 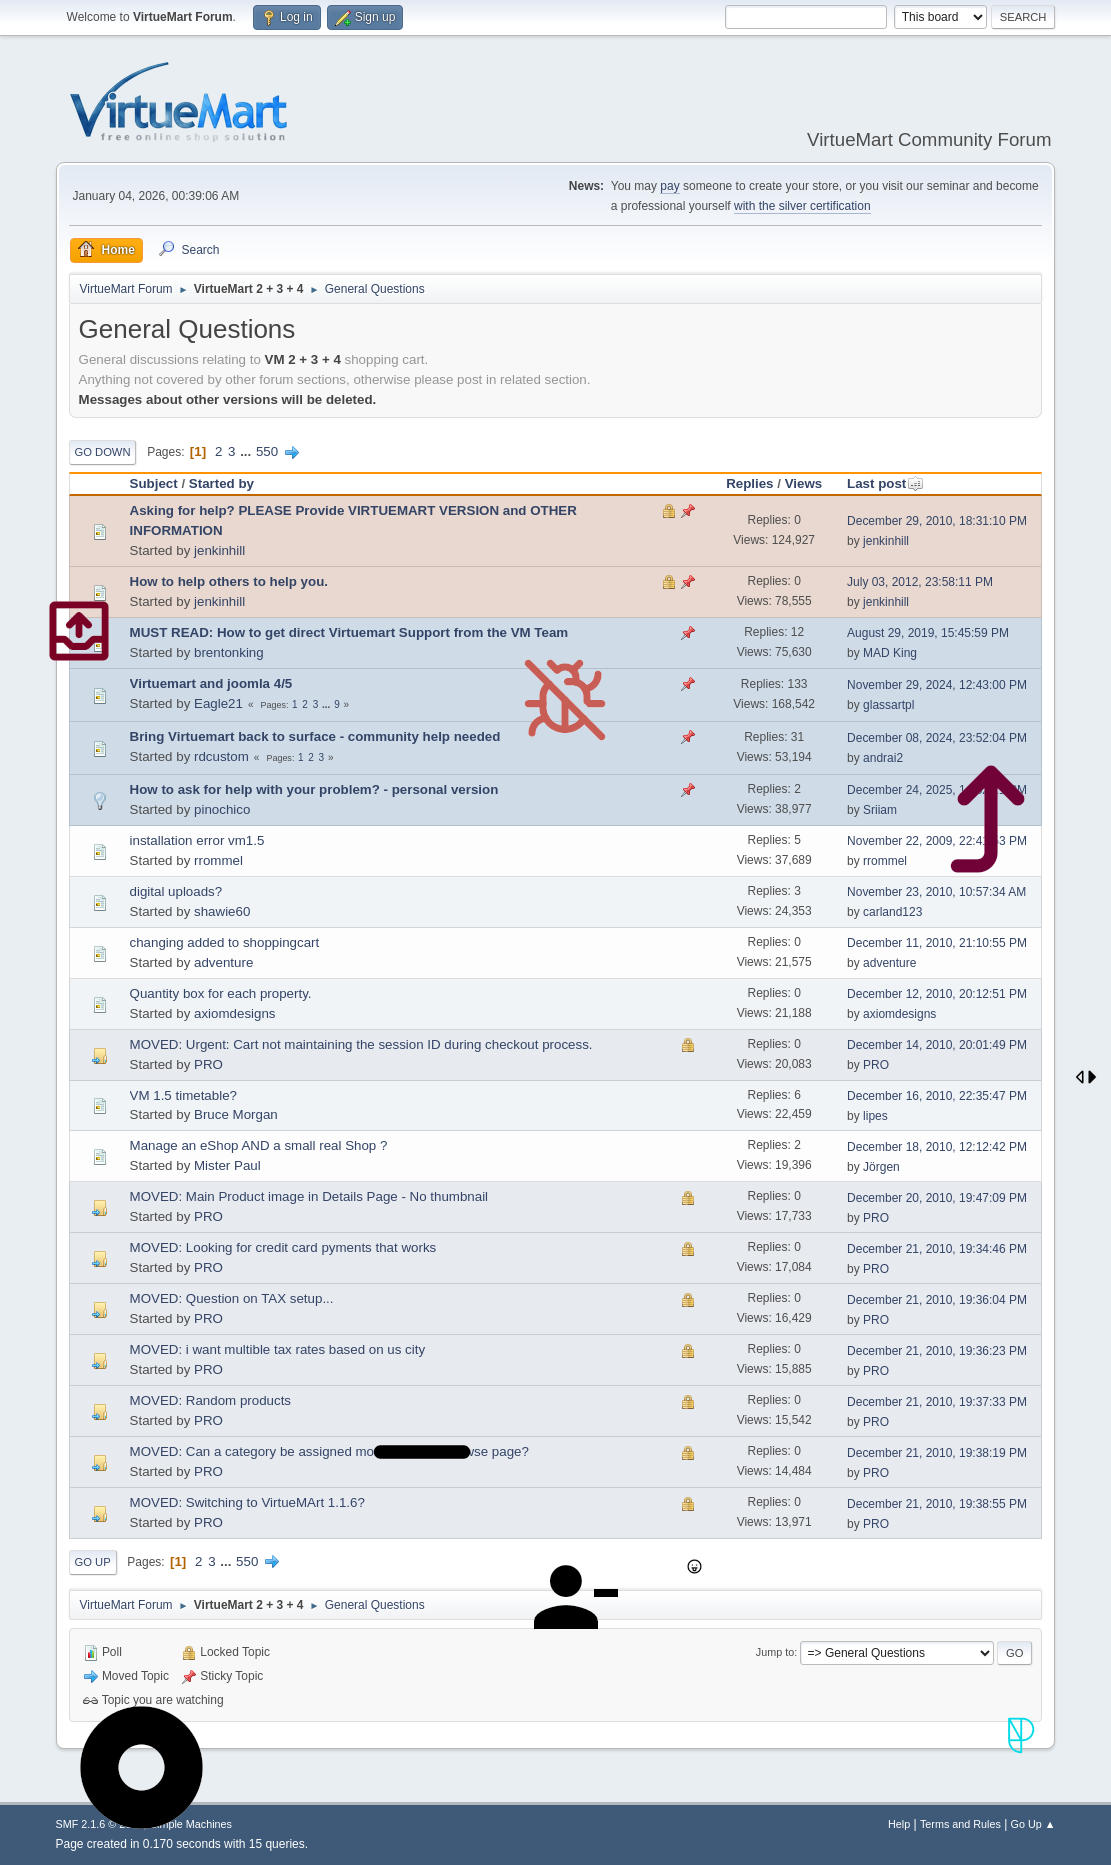 What do you see at coordinates (422, 1452) in the screenshot?
I see `remove an item from a list or cart` at bounding box center [422, 1452].